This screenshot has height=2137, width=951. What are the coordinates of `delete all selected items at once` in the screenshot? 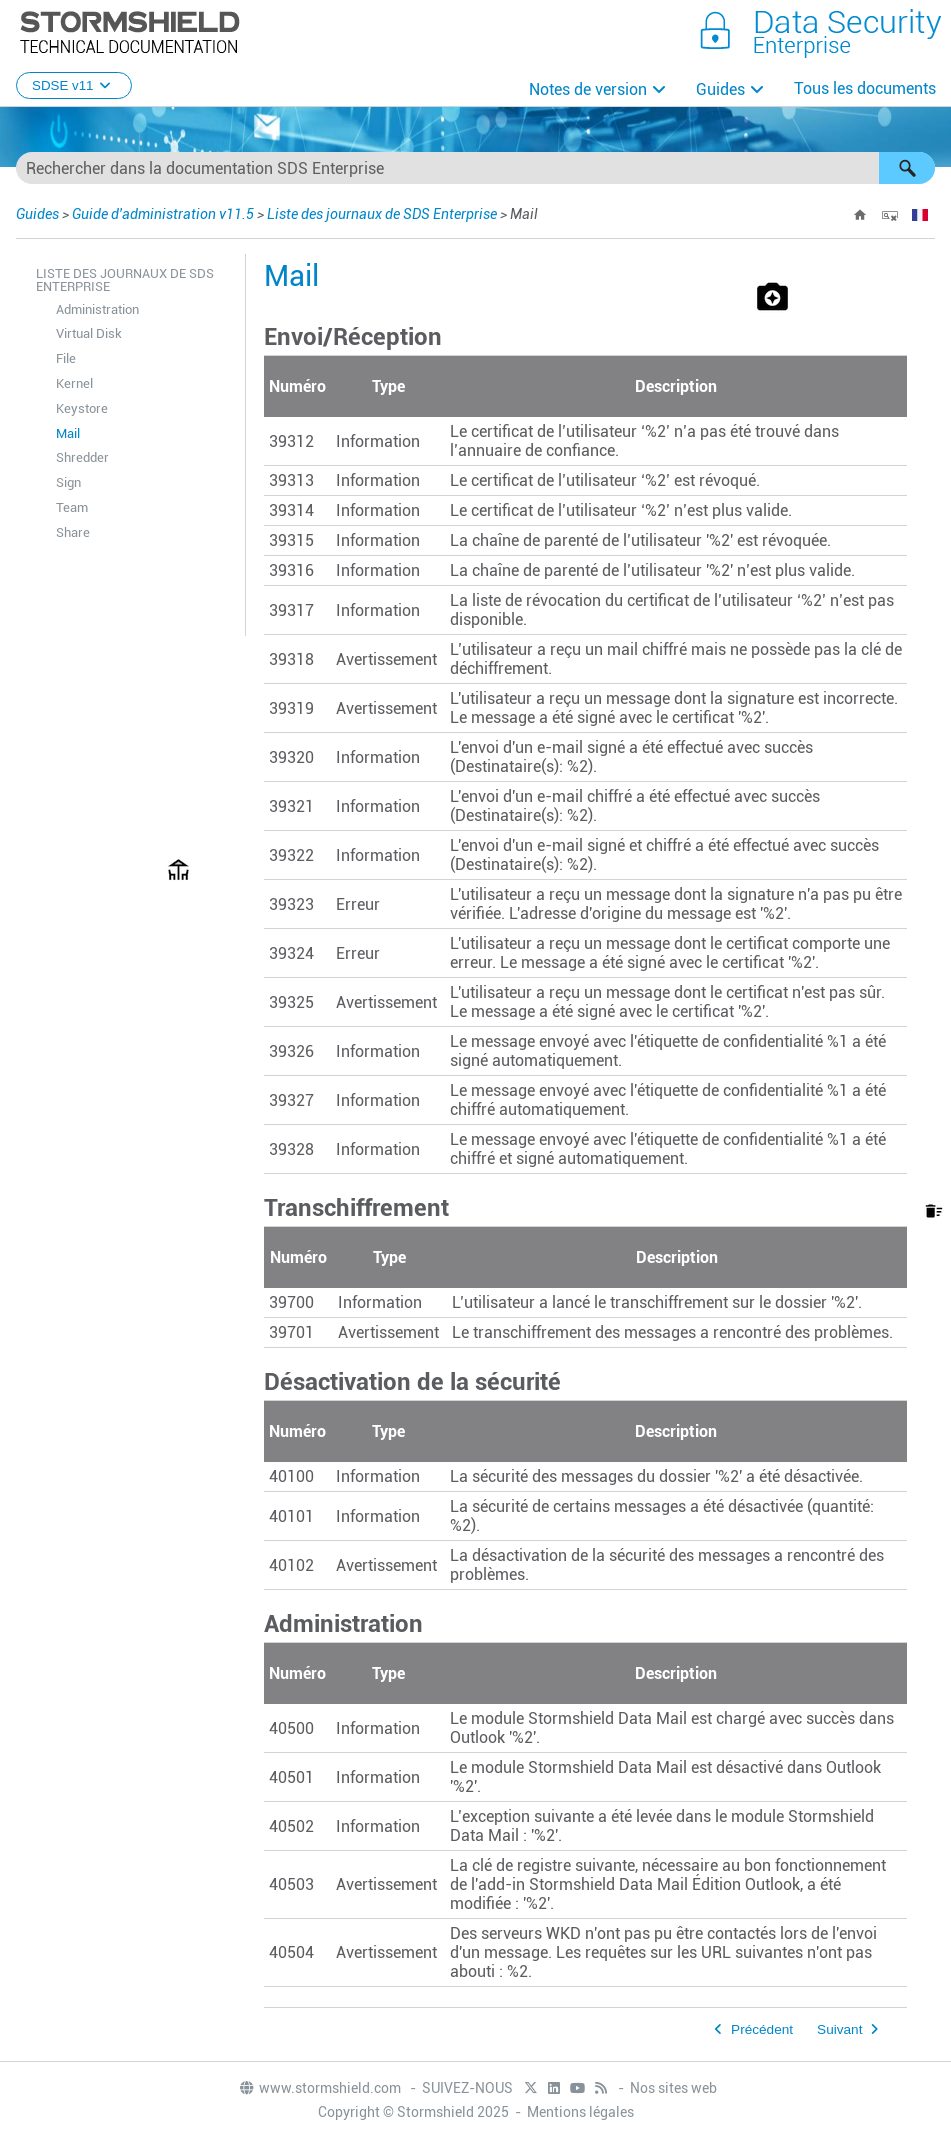 It's located at (934, 1211).